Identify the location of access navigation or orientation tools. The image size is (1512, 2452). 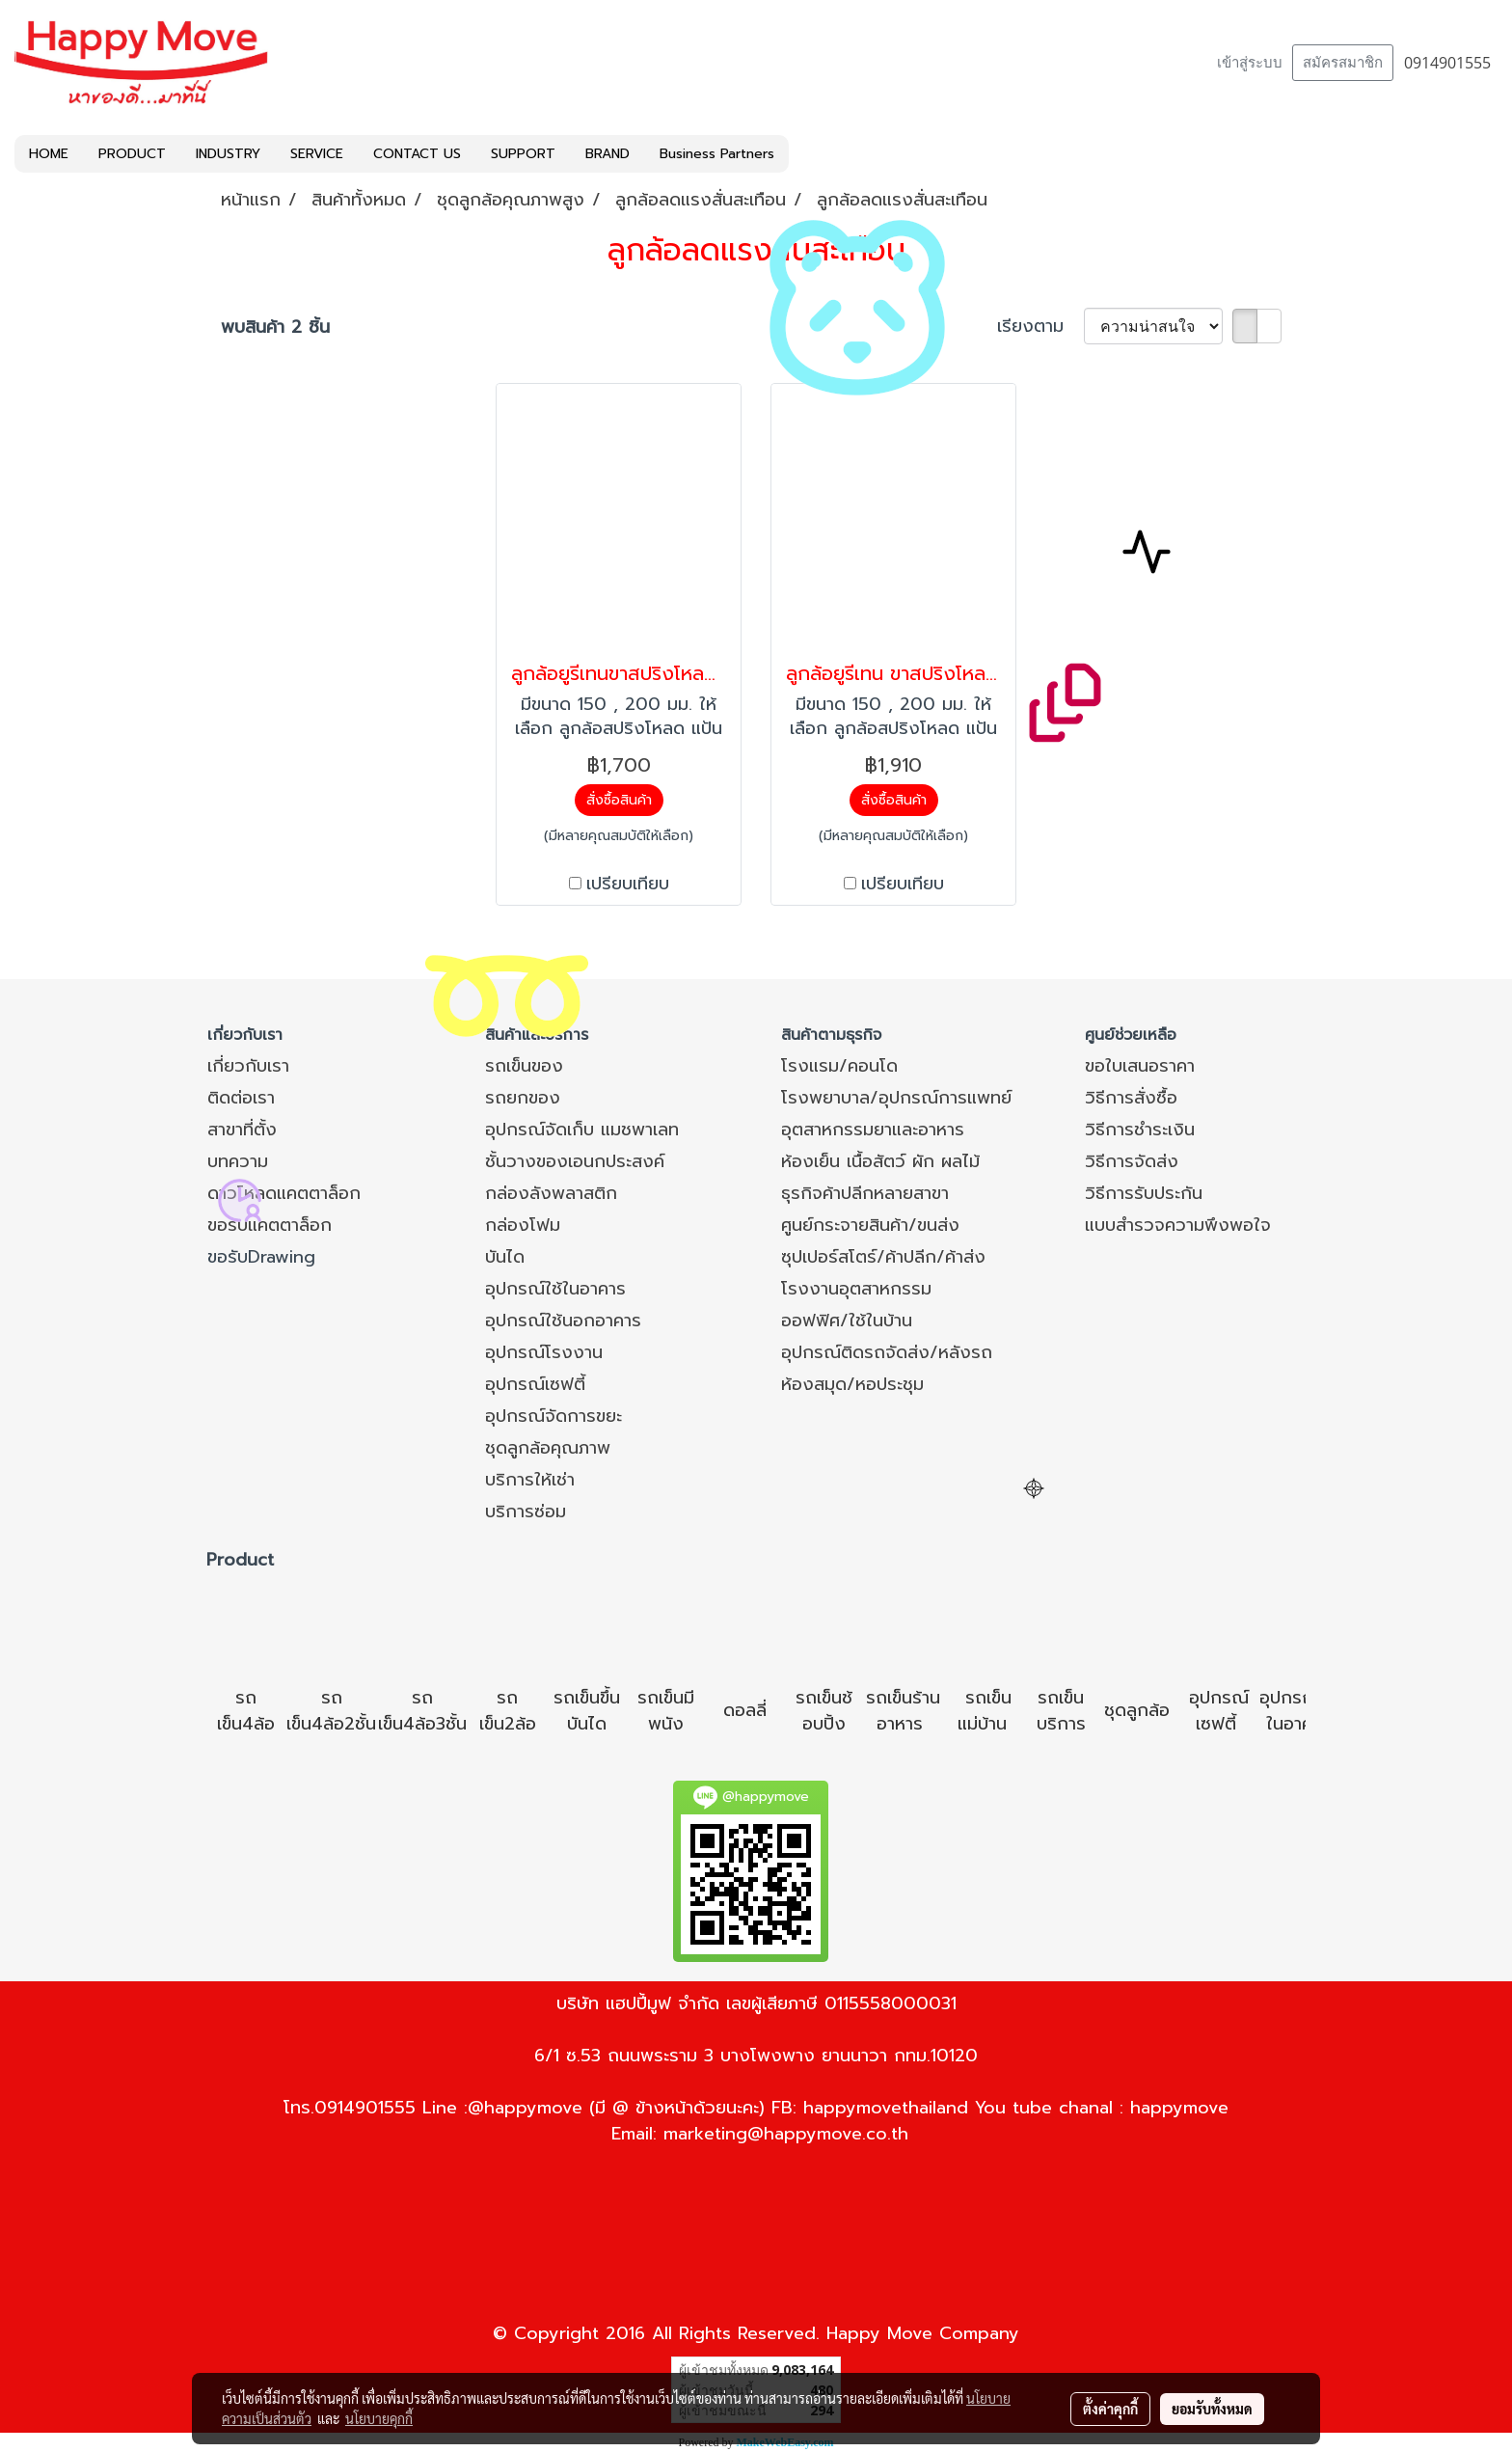
(1034, 1488).